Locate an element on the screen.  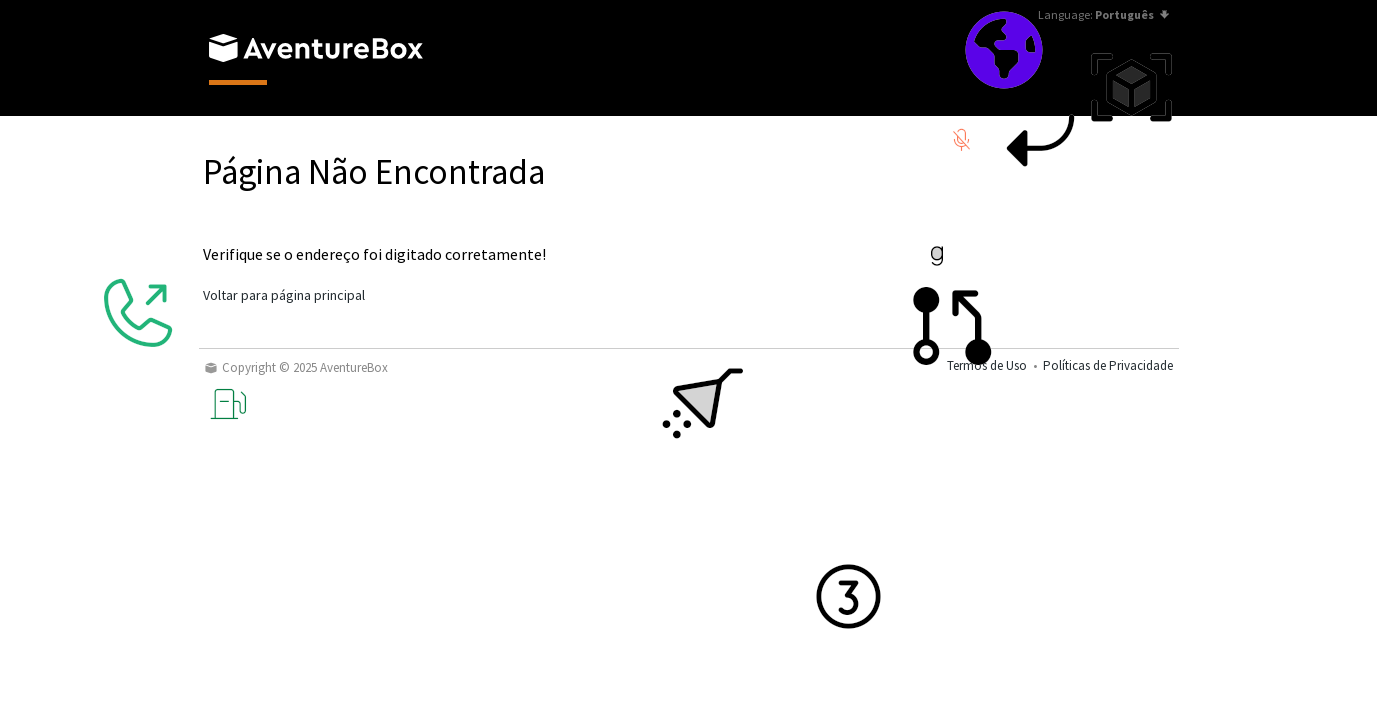
scan or capture a 3D object is located at coordinates (1131, 87).